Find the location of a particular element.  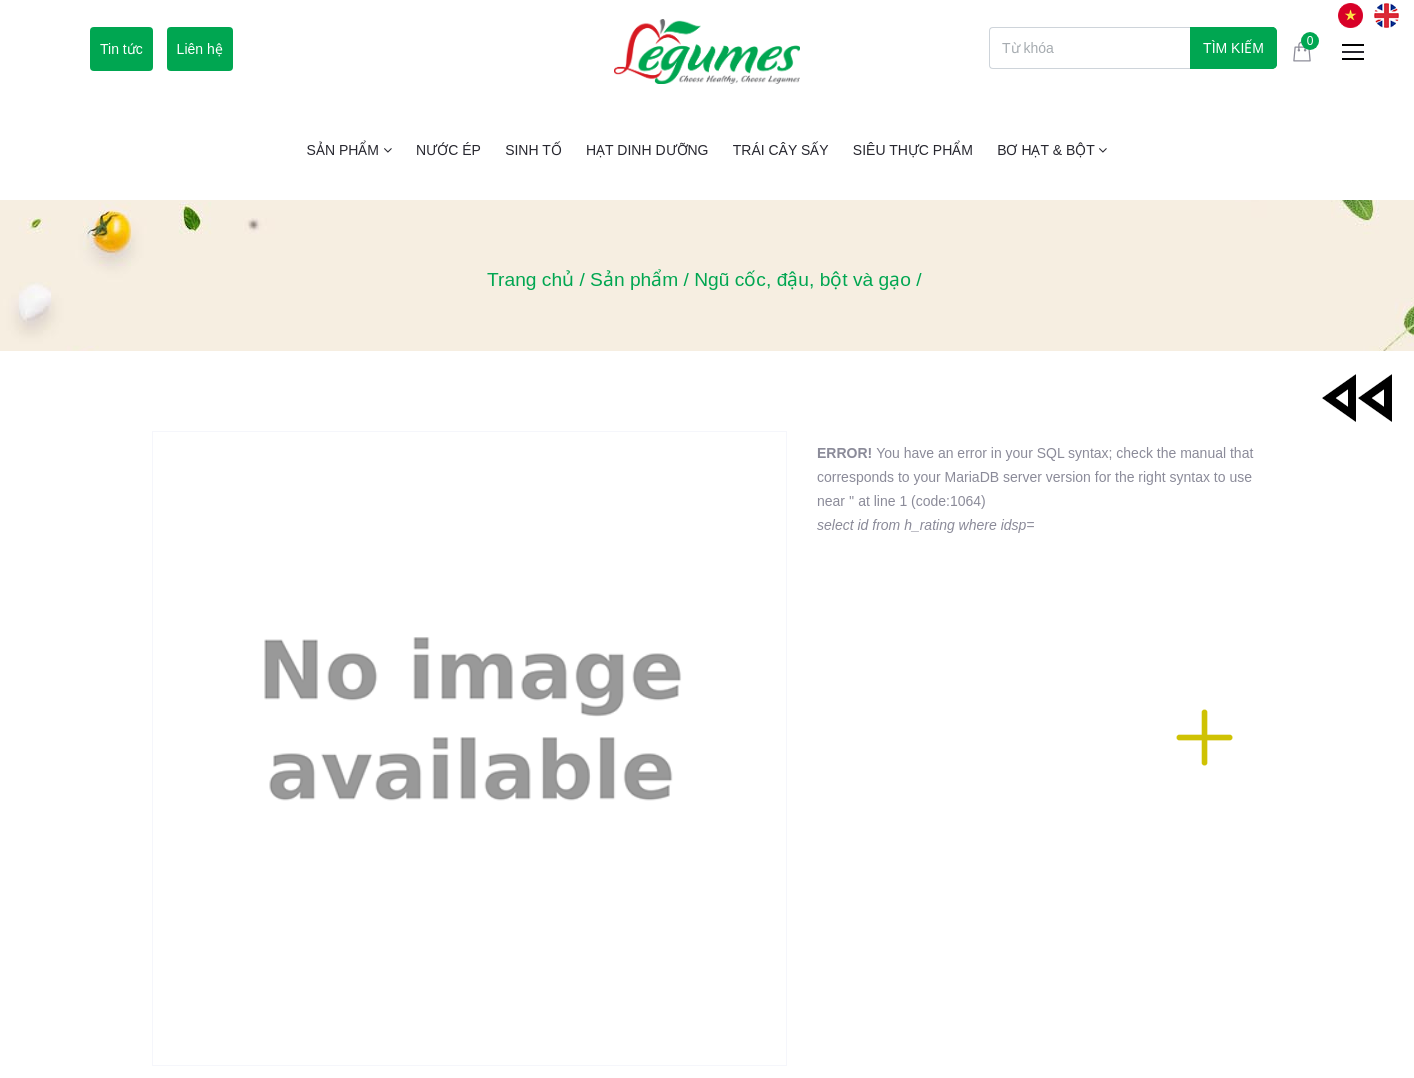

rewind media playback is located at coordinates (1360, 398).